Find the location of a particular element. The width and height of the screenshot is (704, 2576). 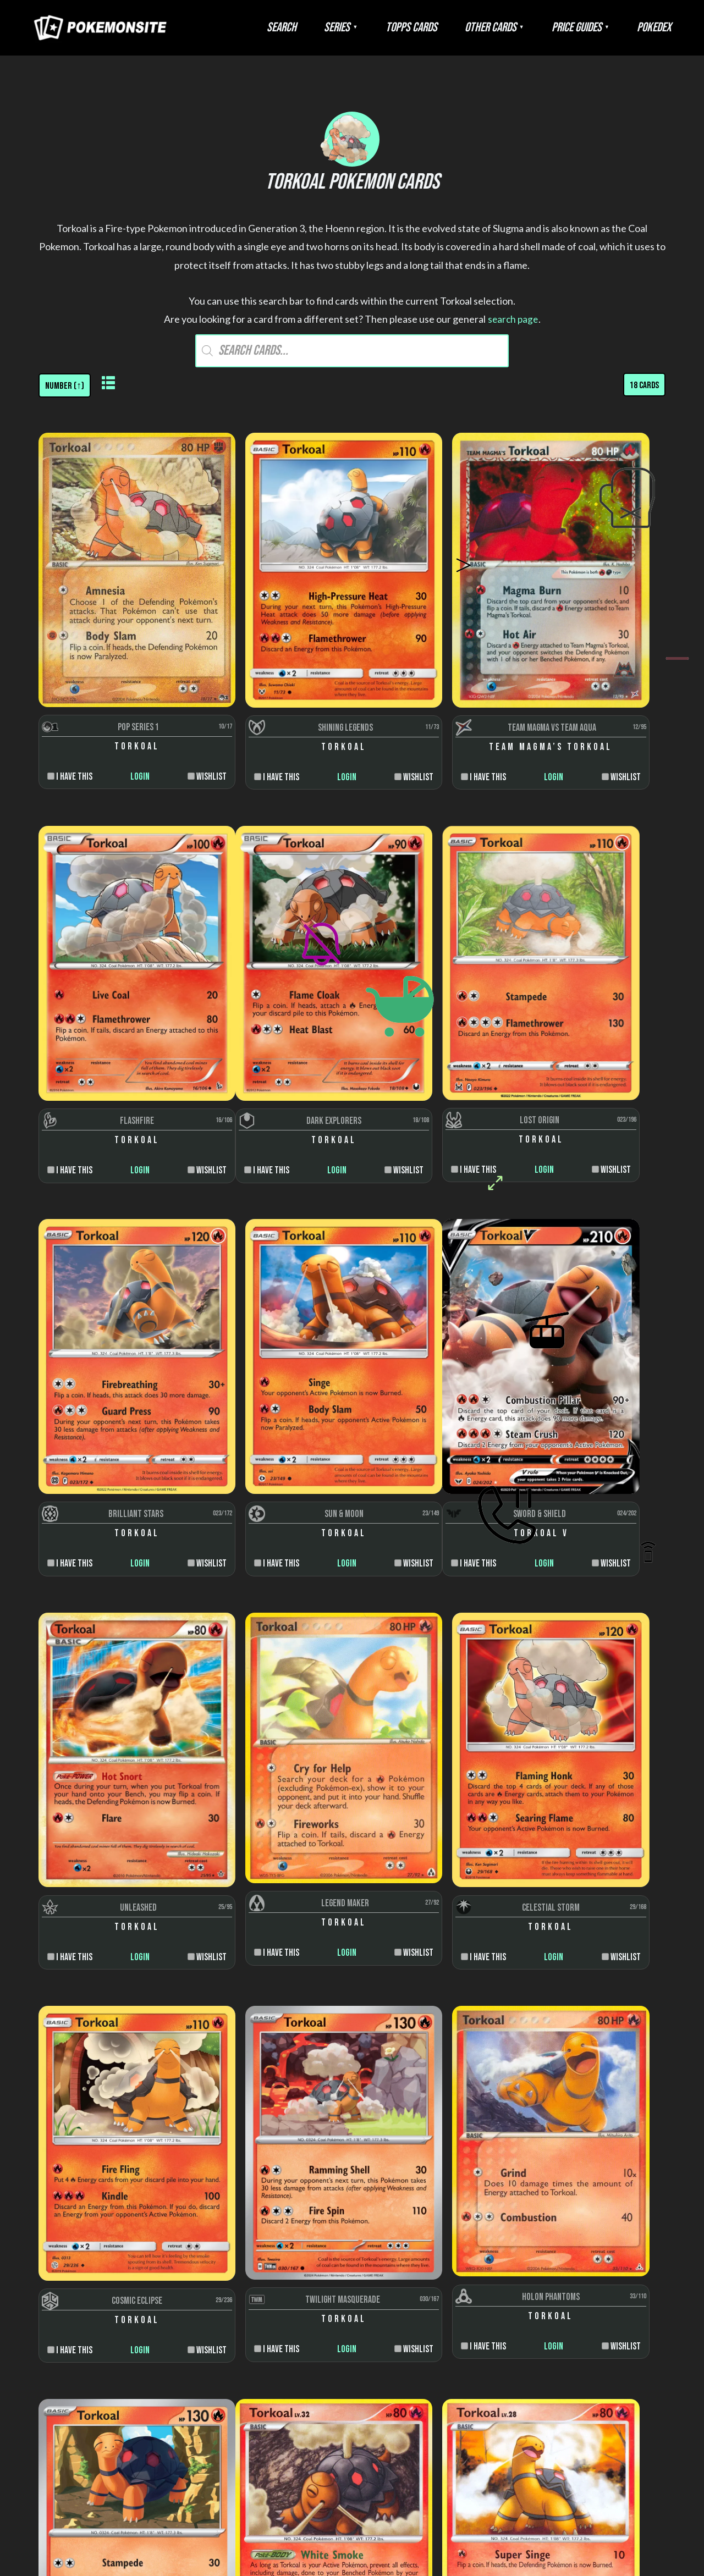

put a call on hold is located at coordinates (508, 1514).